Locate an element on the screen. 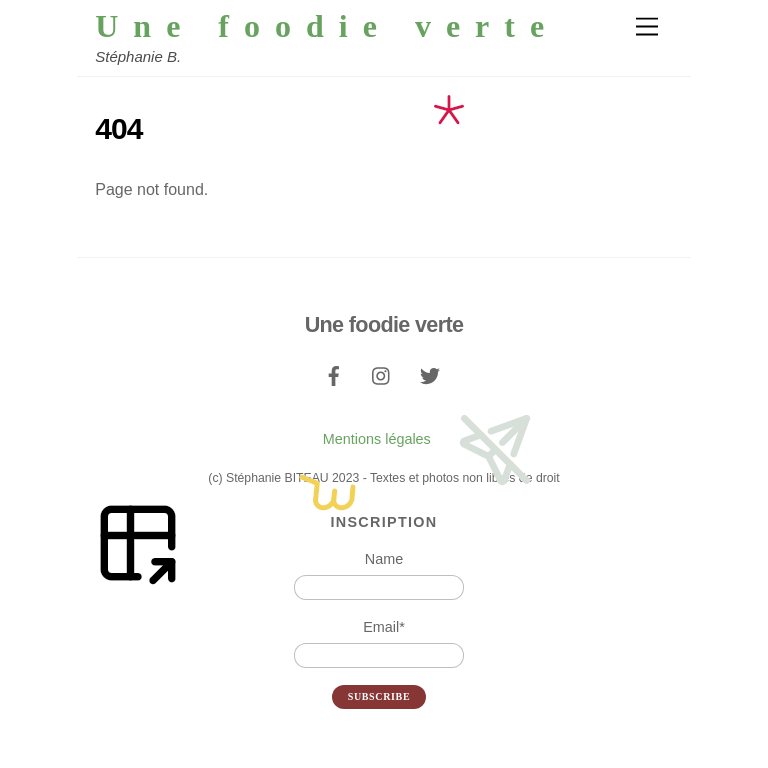  indicates a required field in a form is located at coordinates (449, 110).